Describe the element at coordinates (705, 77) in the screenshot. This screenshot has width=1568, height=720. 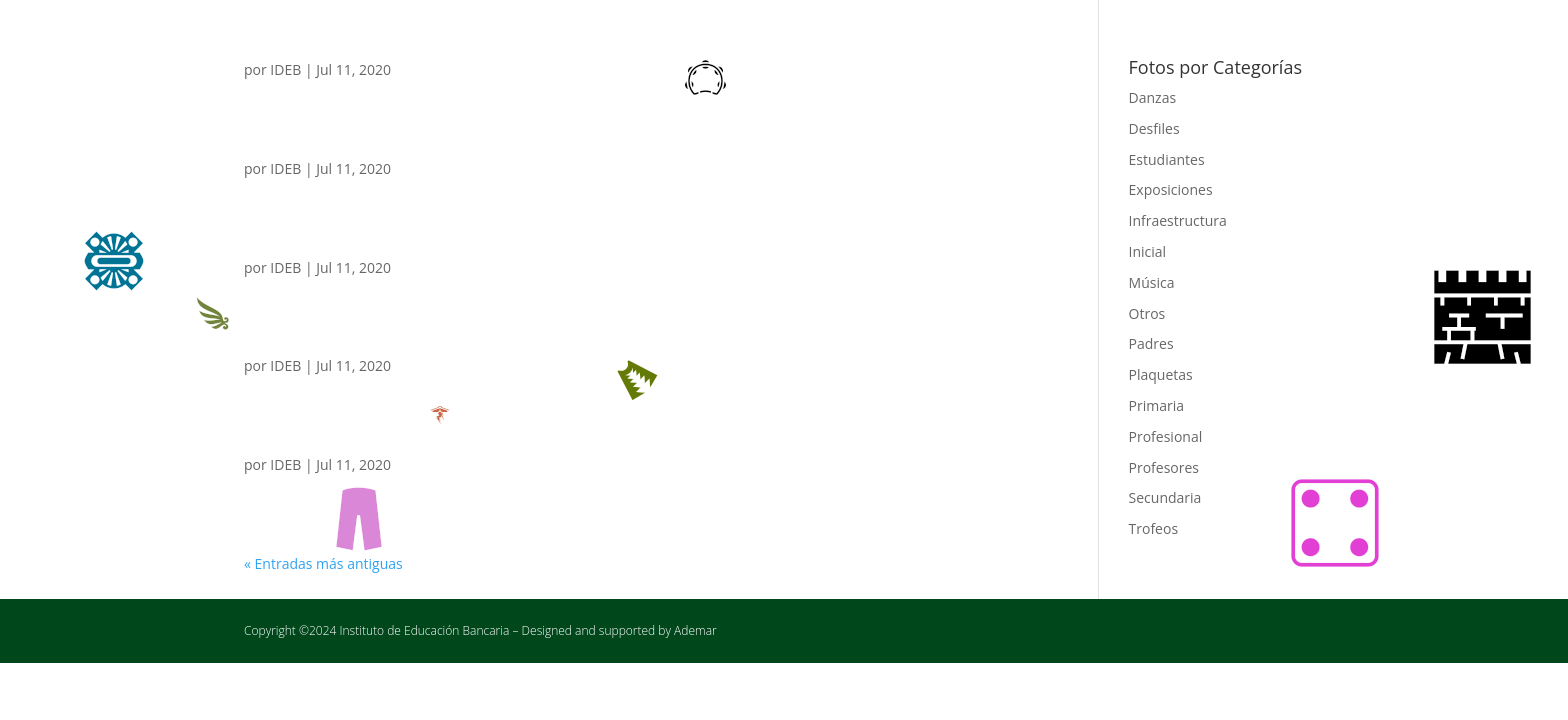
I see `access musical instruments or percussion sounds` at that location.